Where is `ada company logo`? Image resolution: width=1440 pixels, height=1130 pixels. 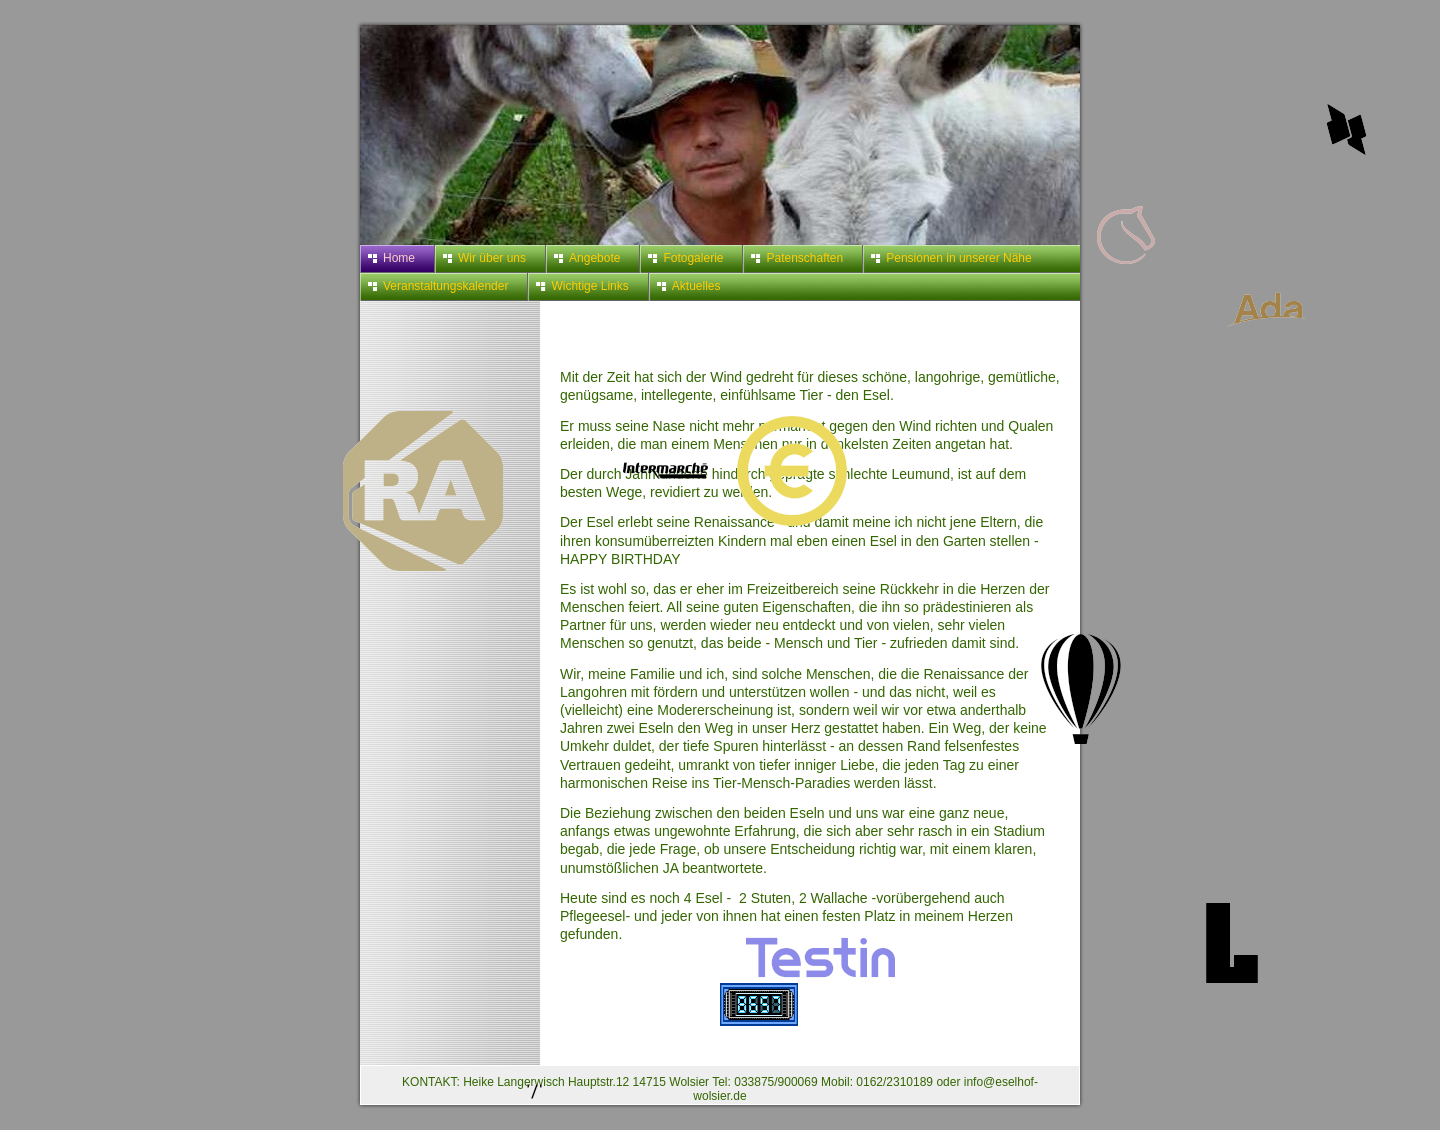 ada company logo is located at coordinates (1266, 310).